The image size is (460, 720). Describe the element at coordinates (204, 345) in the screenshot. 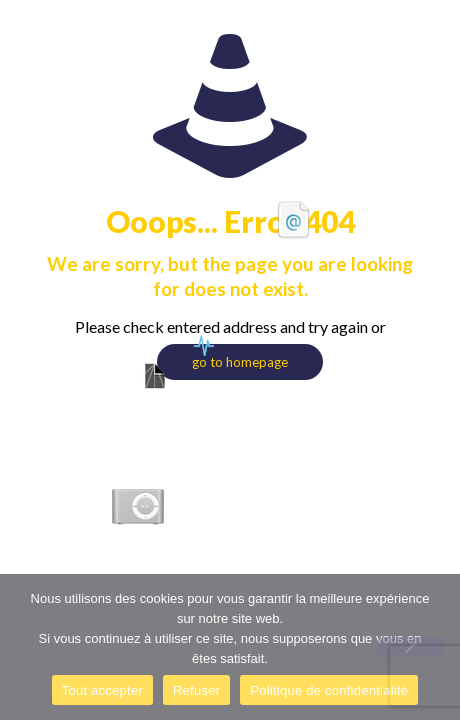

I see `view system activity or performance trace` at that location.